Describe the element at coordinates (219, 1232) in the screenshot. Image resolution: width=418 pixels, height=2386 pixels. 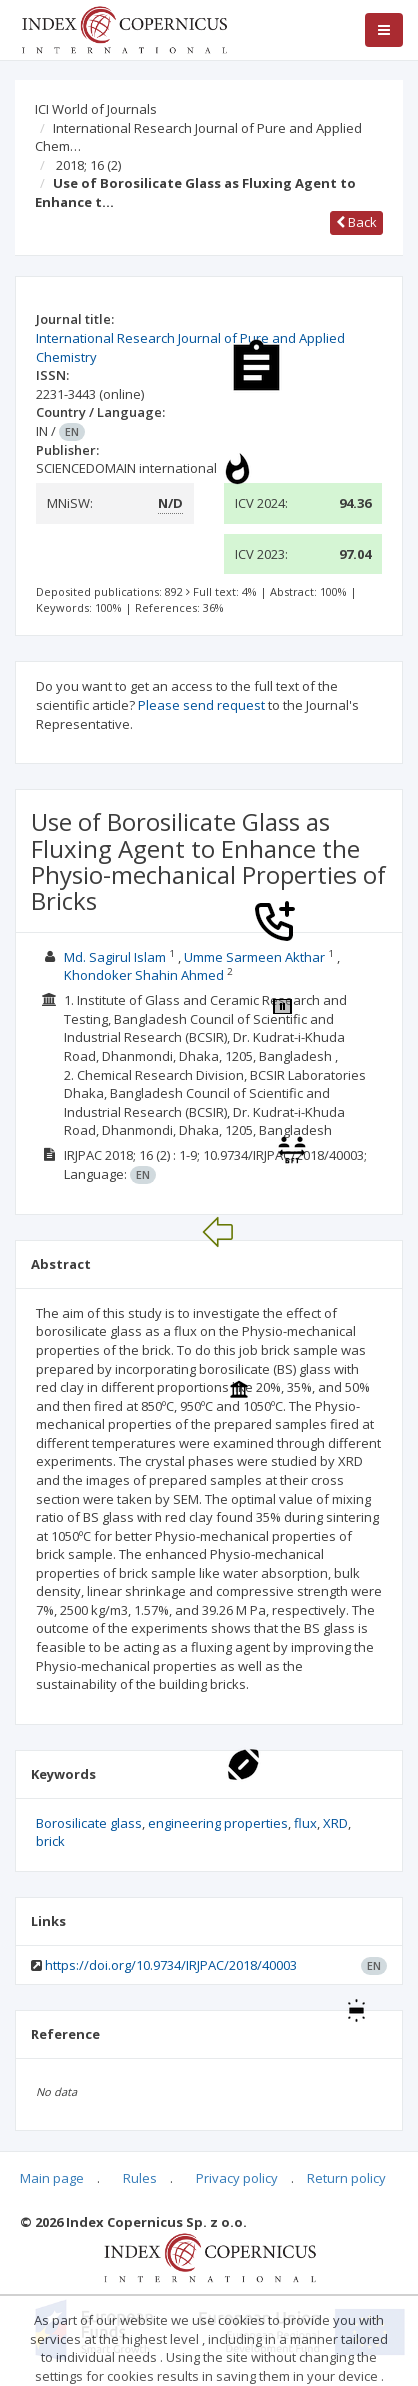
I see `go back to the previous screen` at that location.